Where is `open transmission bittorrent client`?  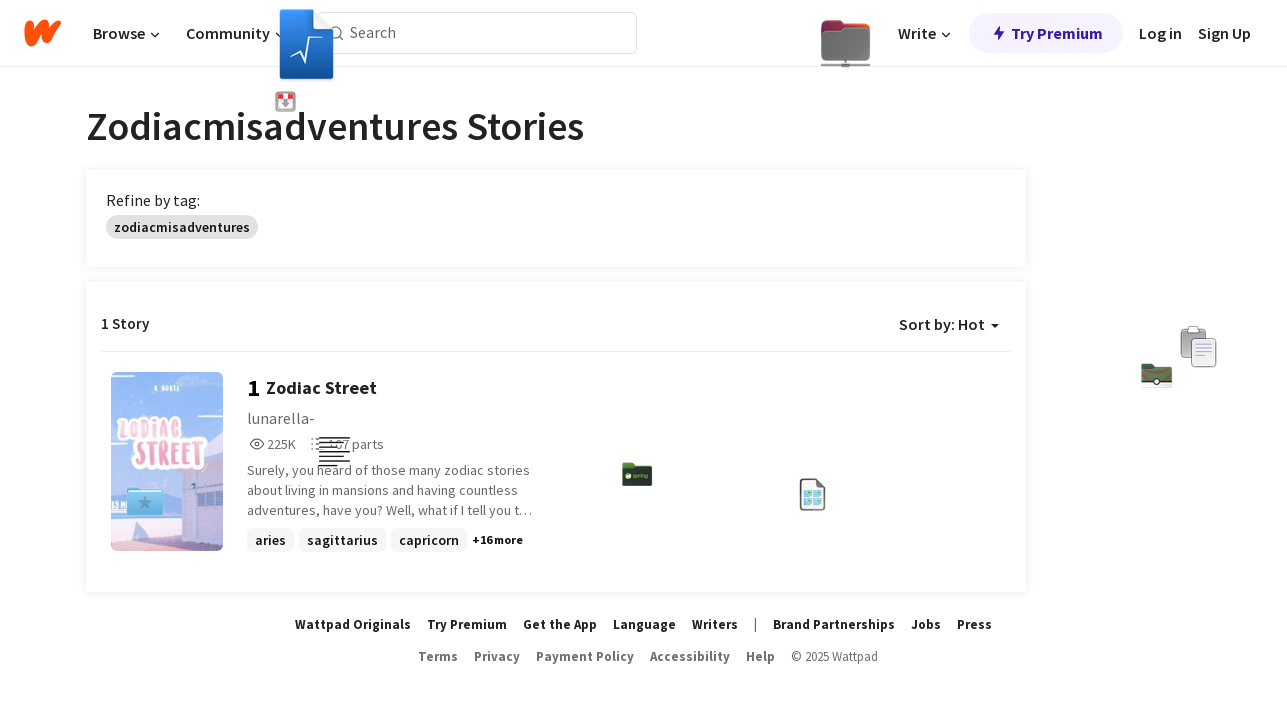
open transmission bittorrent client is located at coordinates (285, 101).